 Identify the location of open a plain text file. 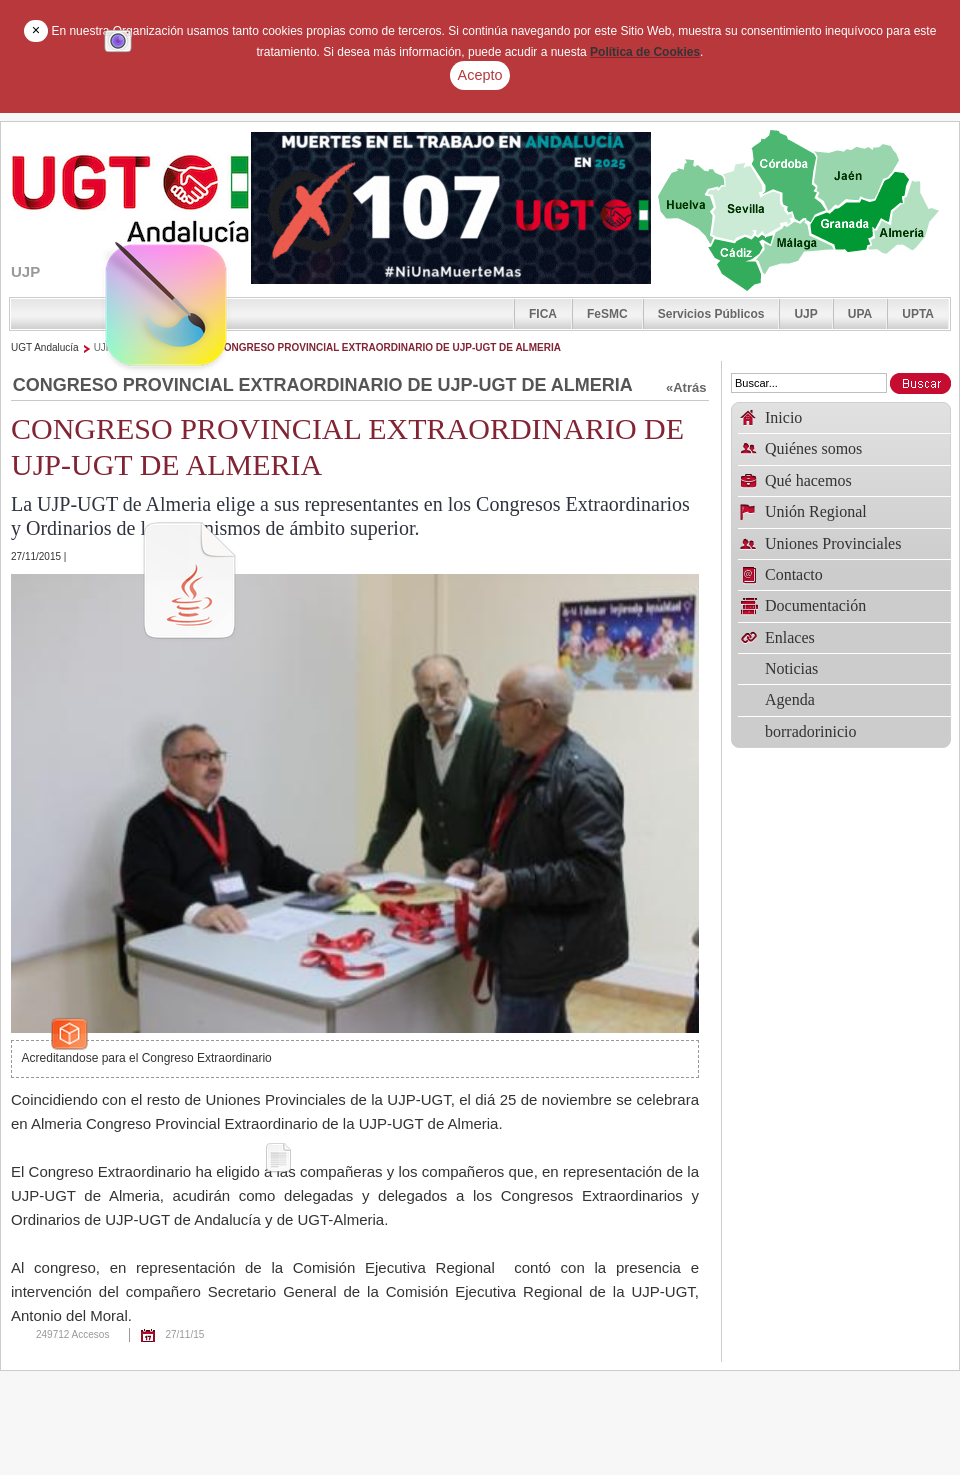
(278, 1157).